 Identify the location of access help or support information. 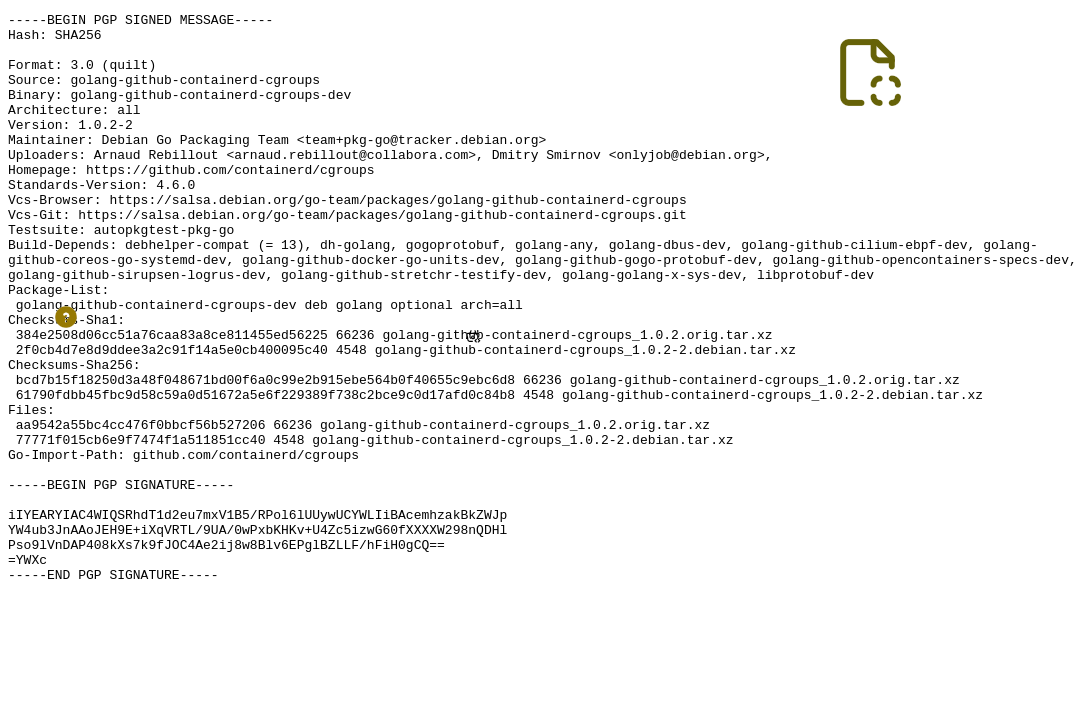
(66, 317).